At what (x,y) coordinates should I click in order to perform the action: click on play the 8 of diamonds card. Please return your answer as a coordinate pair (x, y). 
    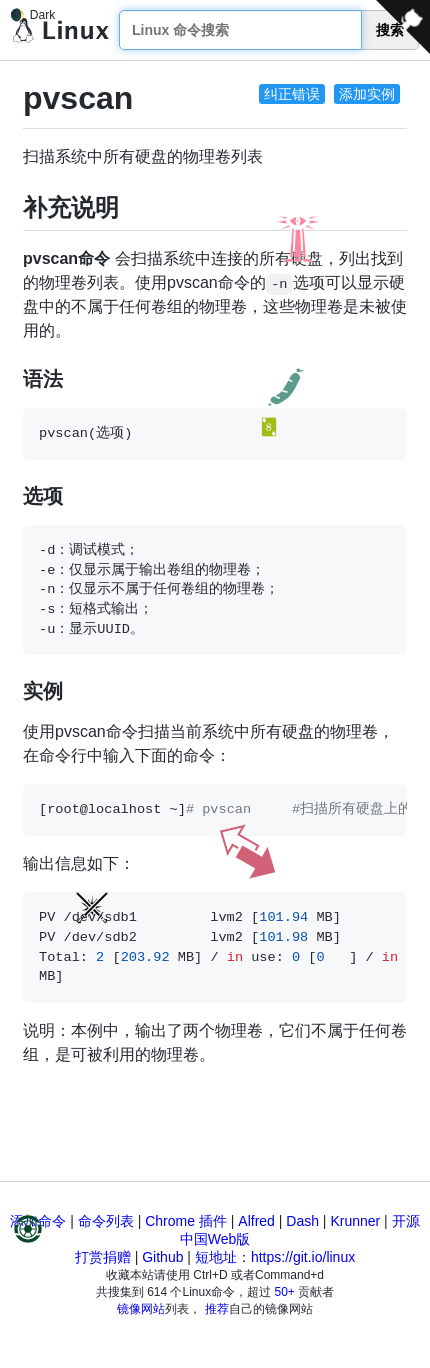
    Looking at the image, I should click on (269, 427).